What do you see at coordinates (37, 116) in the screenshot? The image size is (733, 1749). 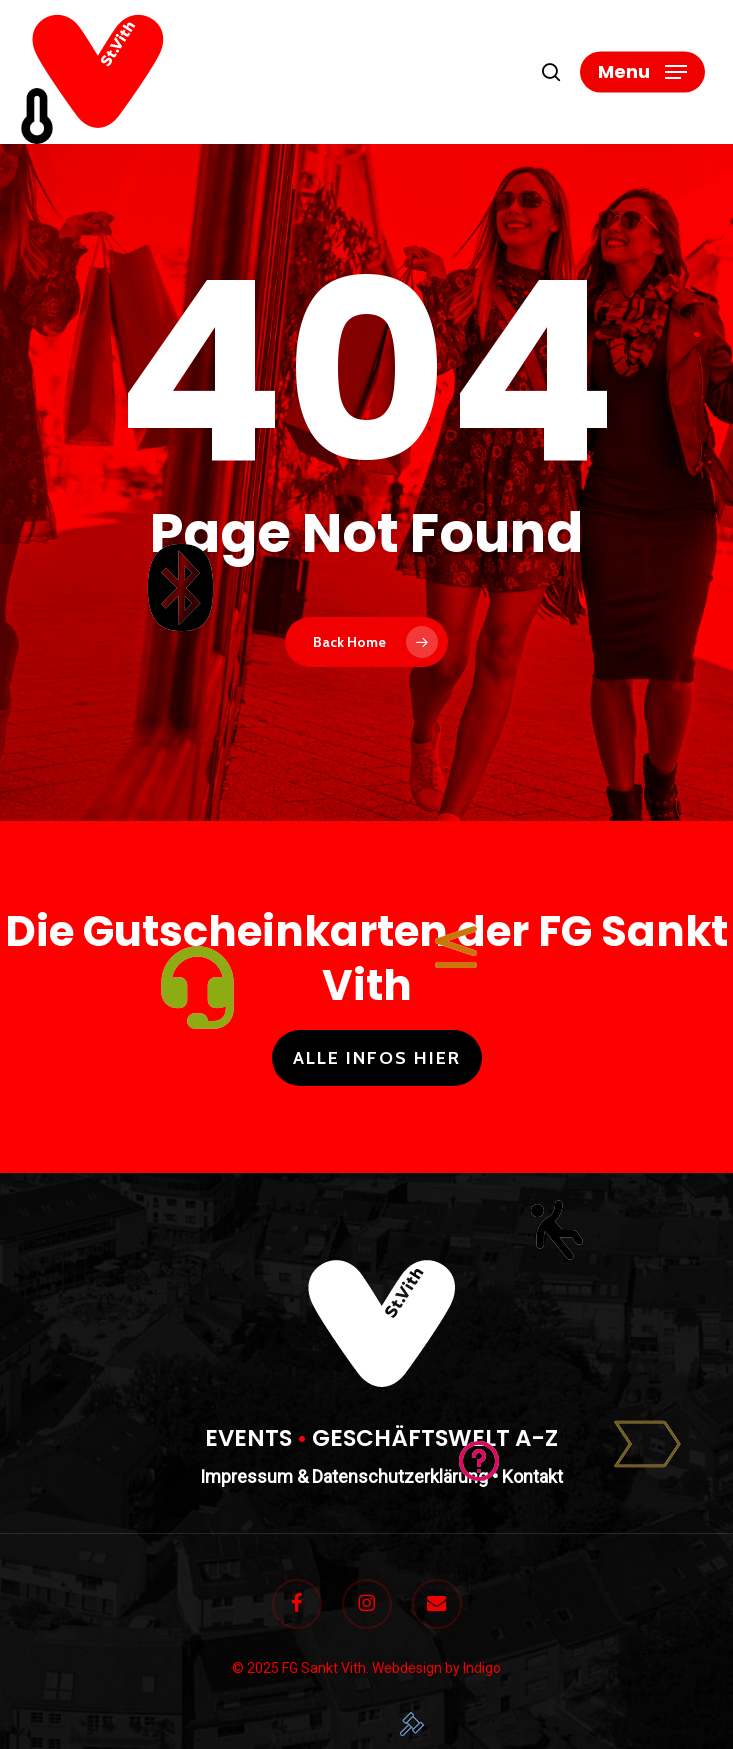 I see `indicates high temperature reading` at bounding box center [37, 116].